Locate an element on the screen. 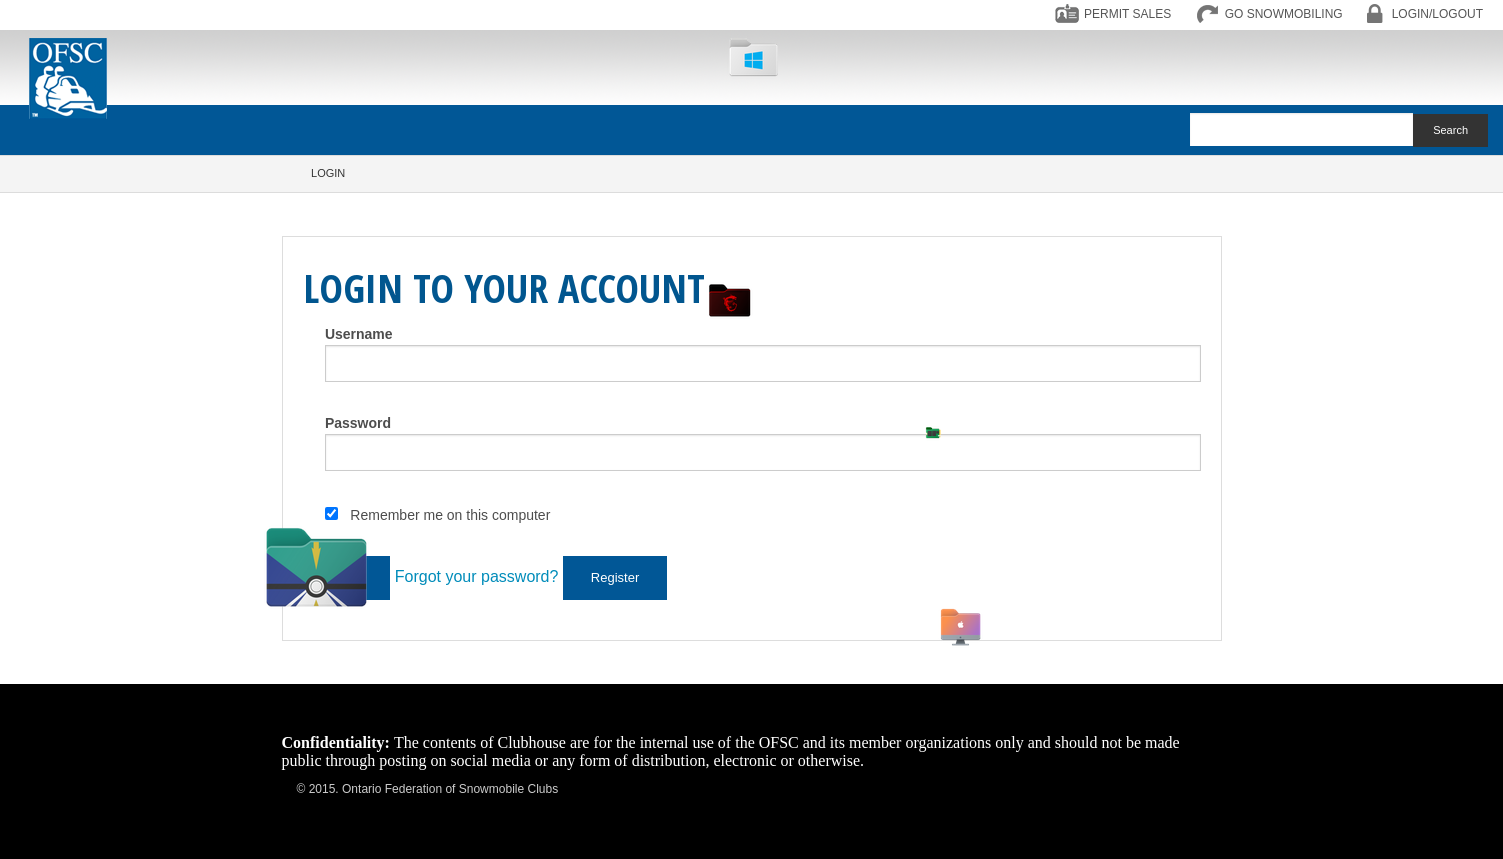 The image size is (1503, 859). folder containing pokémon lake ball game assets is located at coordinates (316, 570).